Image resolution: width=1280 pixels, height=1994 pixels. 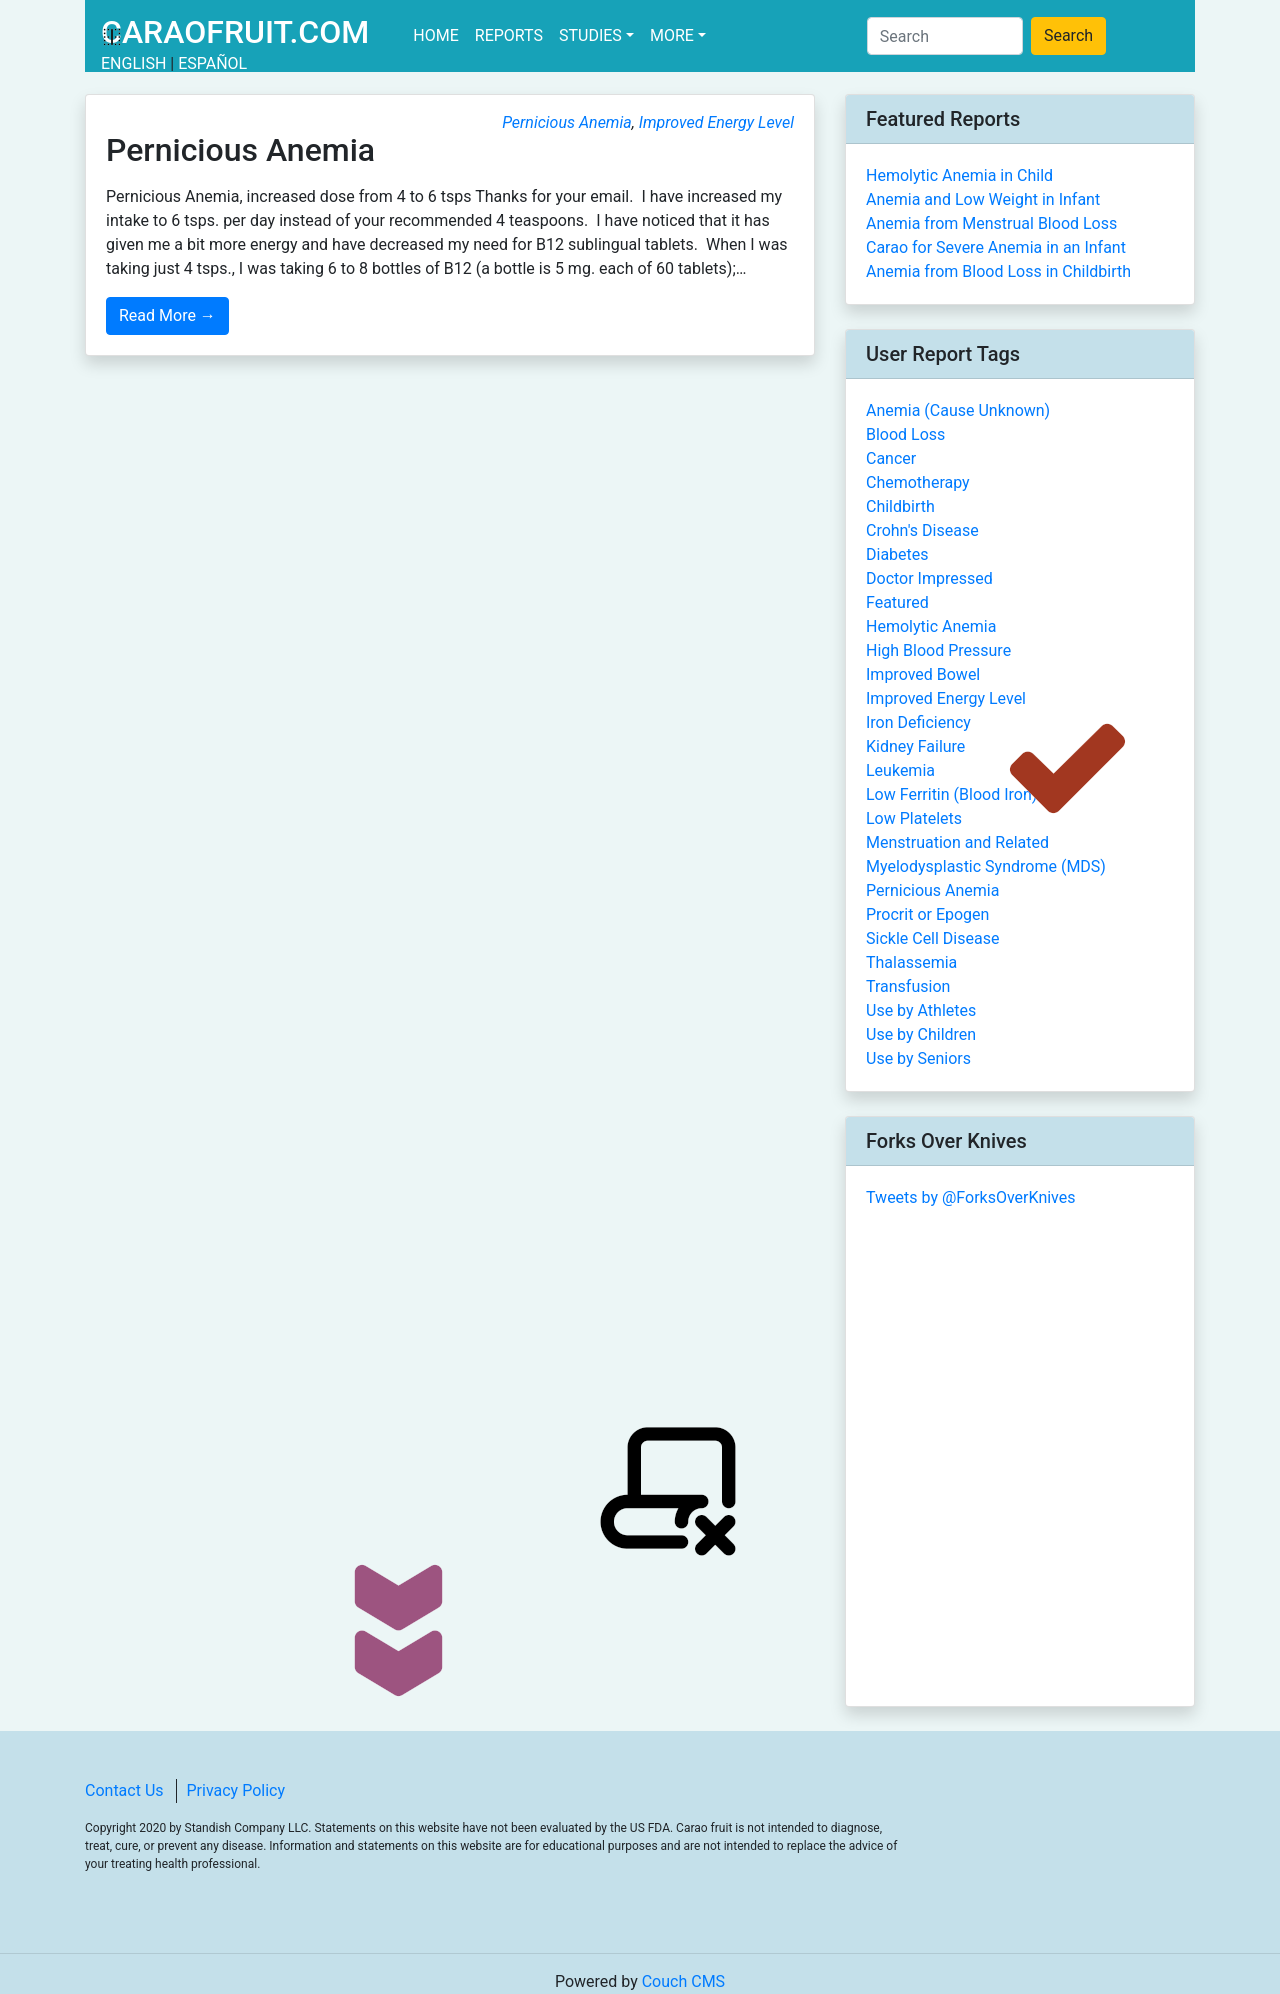 I want to click on add a vertical border to selected cells, so click(x=112, y=37).